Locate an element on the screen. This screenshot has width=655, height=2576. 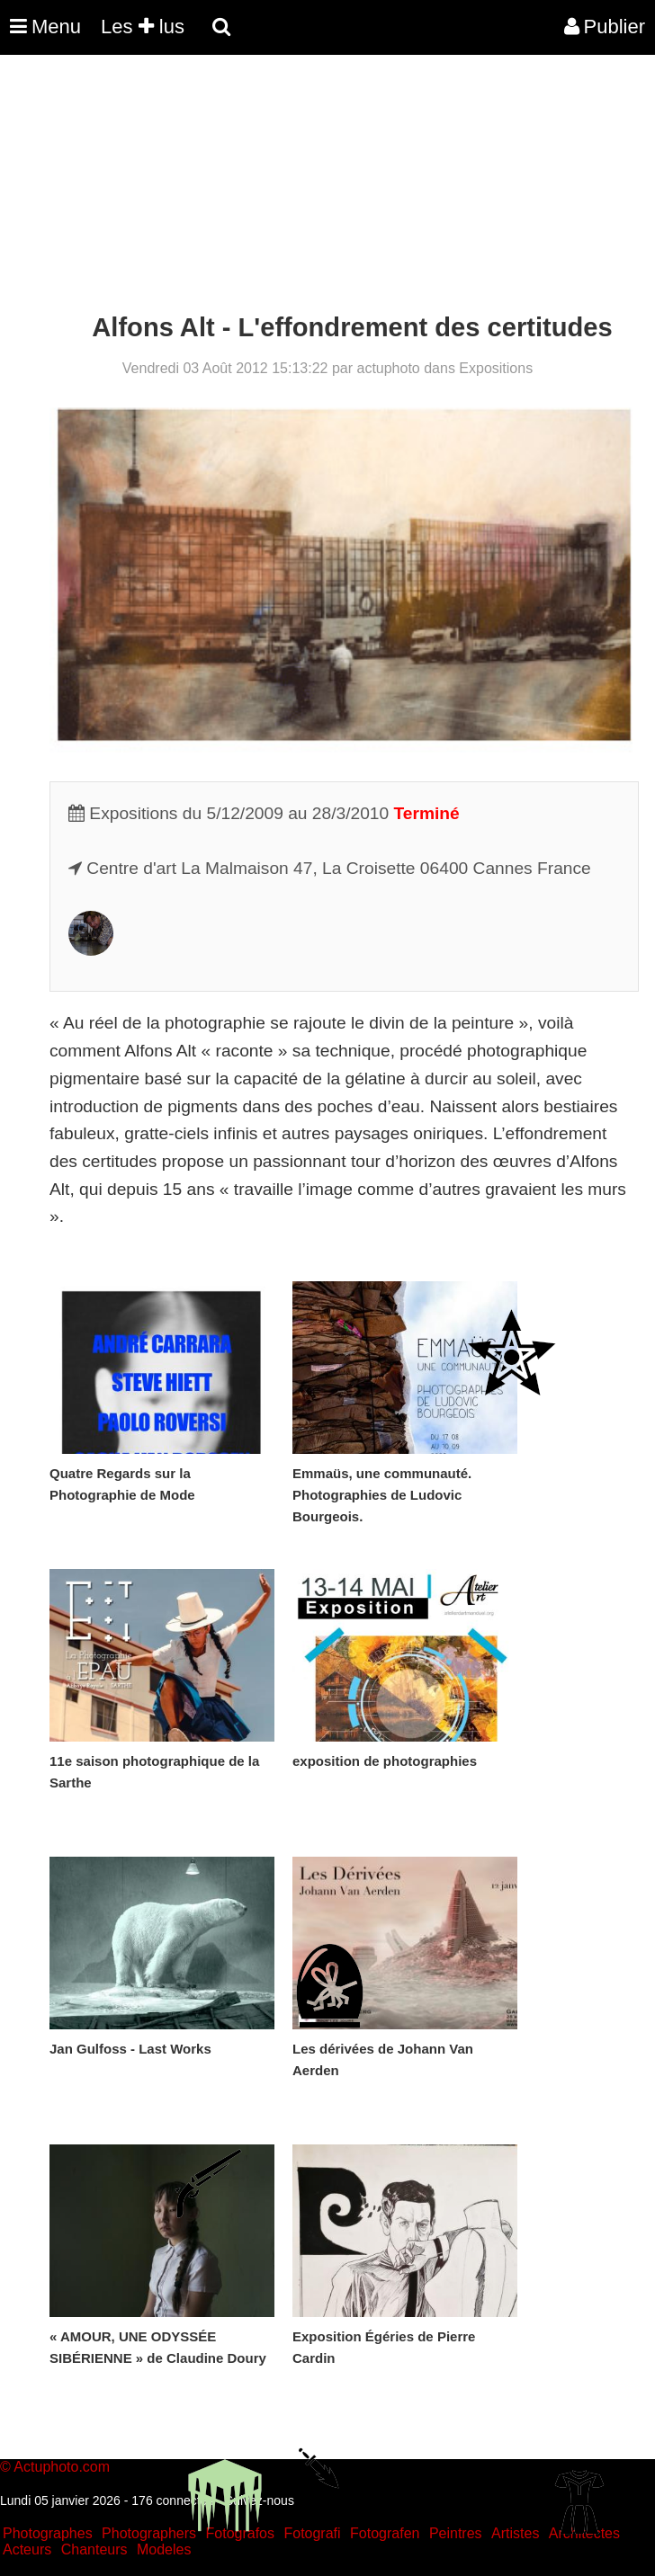
indicates a frozen or locked item in gameplay is located at coordinates (224, 2494).